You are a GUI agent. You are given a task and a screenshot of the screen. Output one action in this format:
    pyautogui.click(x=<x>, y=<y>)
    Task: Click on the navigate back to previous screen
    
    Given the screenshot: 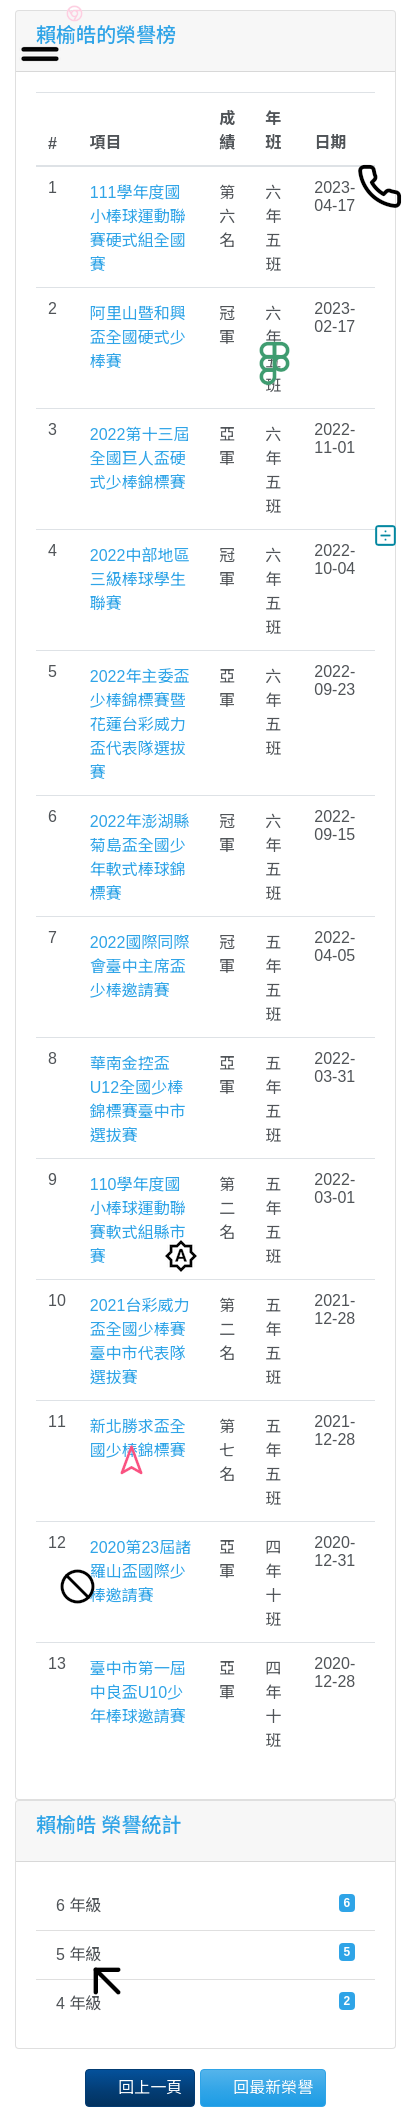 What is the action you would take?
    pyautogui.click(x=107, y=1981)
    